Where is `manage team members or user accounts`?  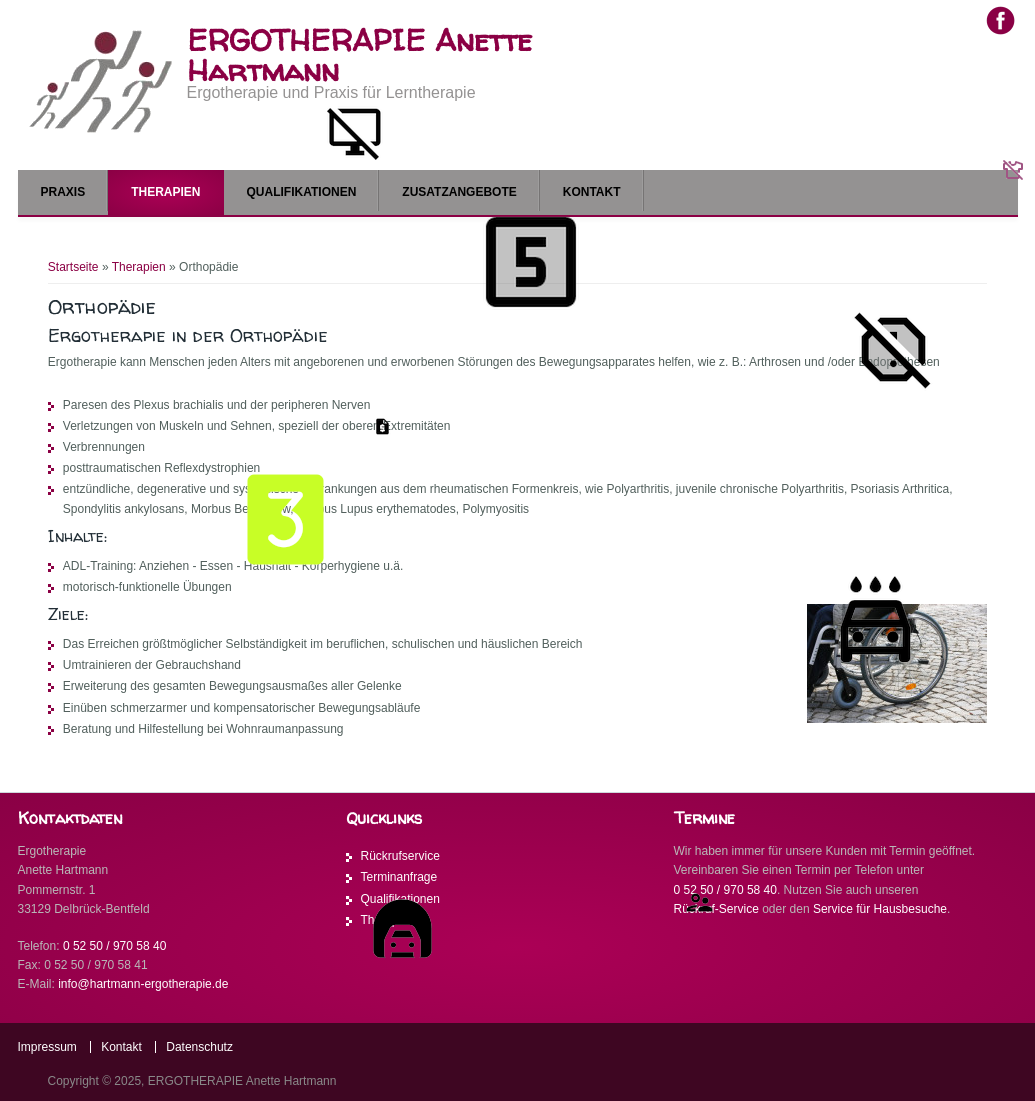
manage team members or user accounts is located at coordinates (699, 902).